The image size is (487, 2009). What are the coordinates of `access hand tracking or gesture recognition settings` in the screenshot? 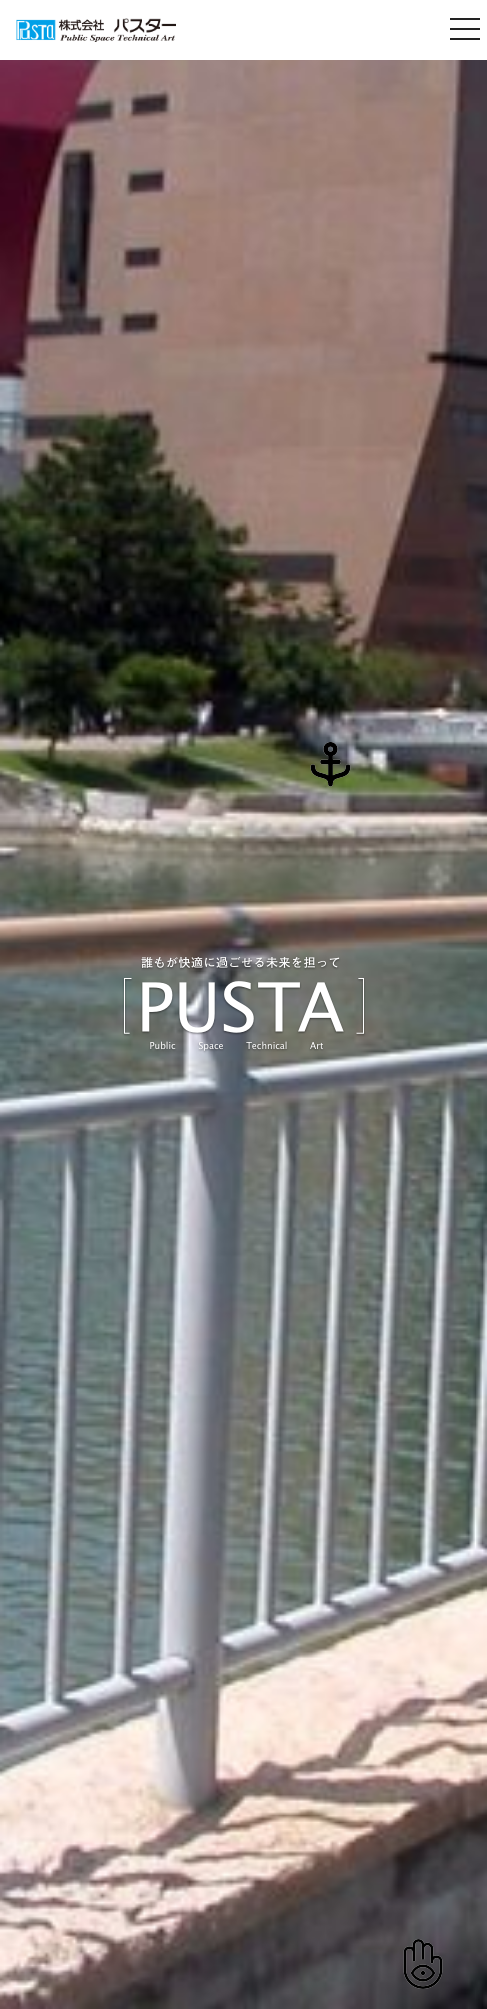 It's located at (423, 1964).